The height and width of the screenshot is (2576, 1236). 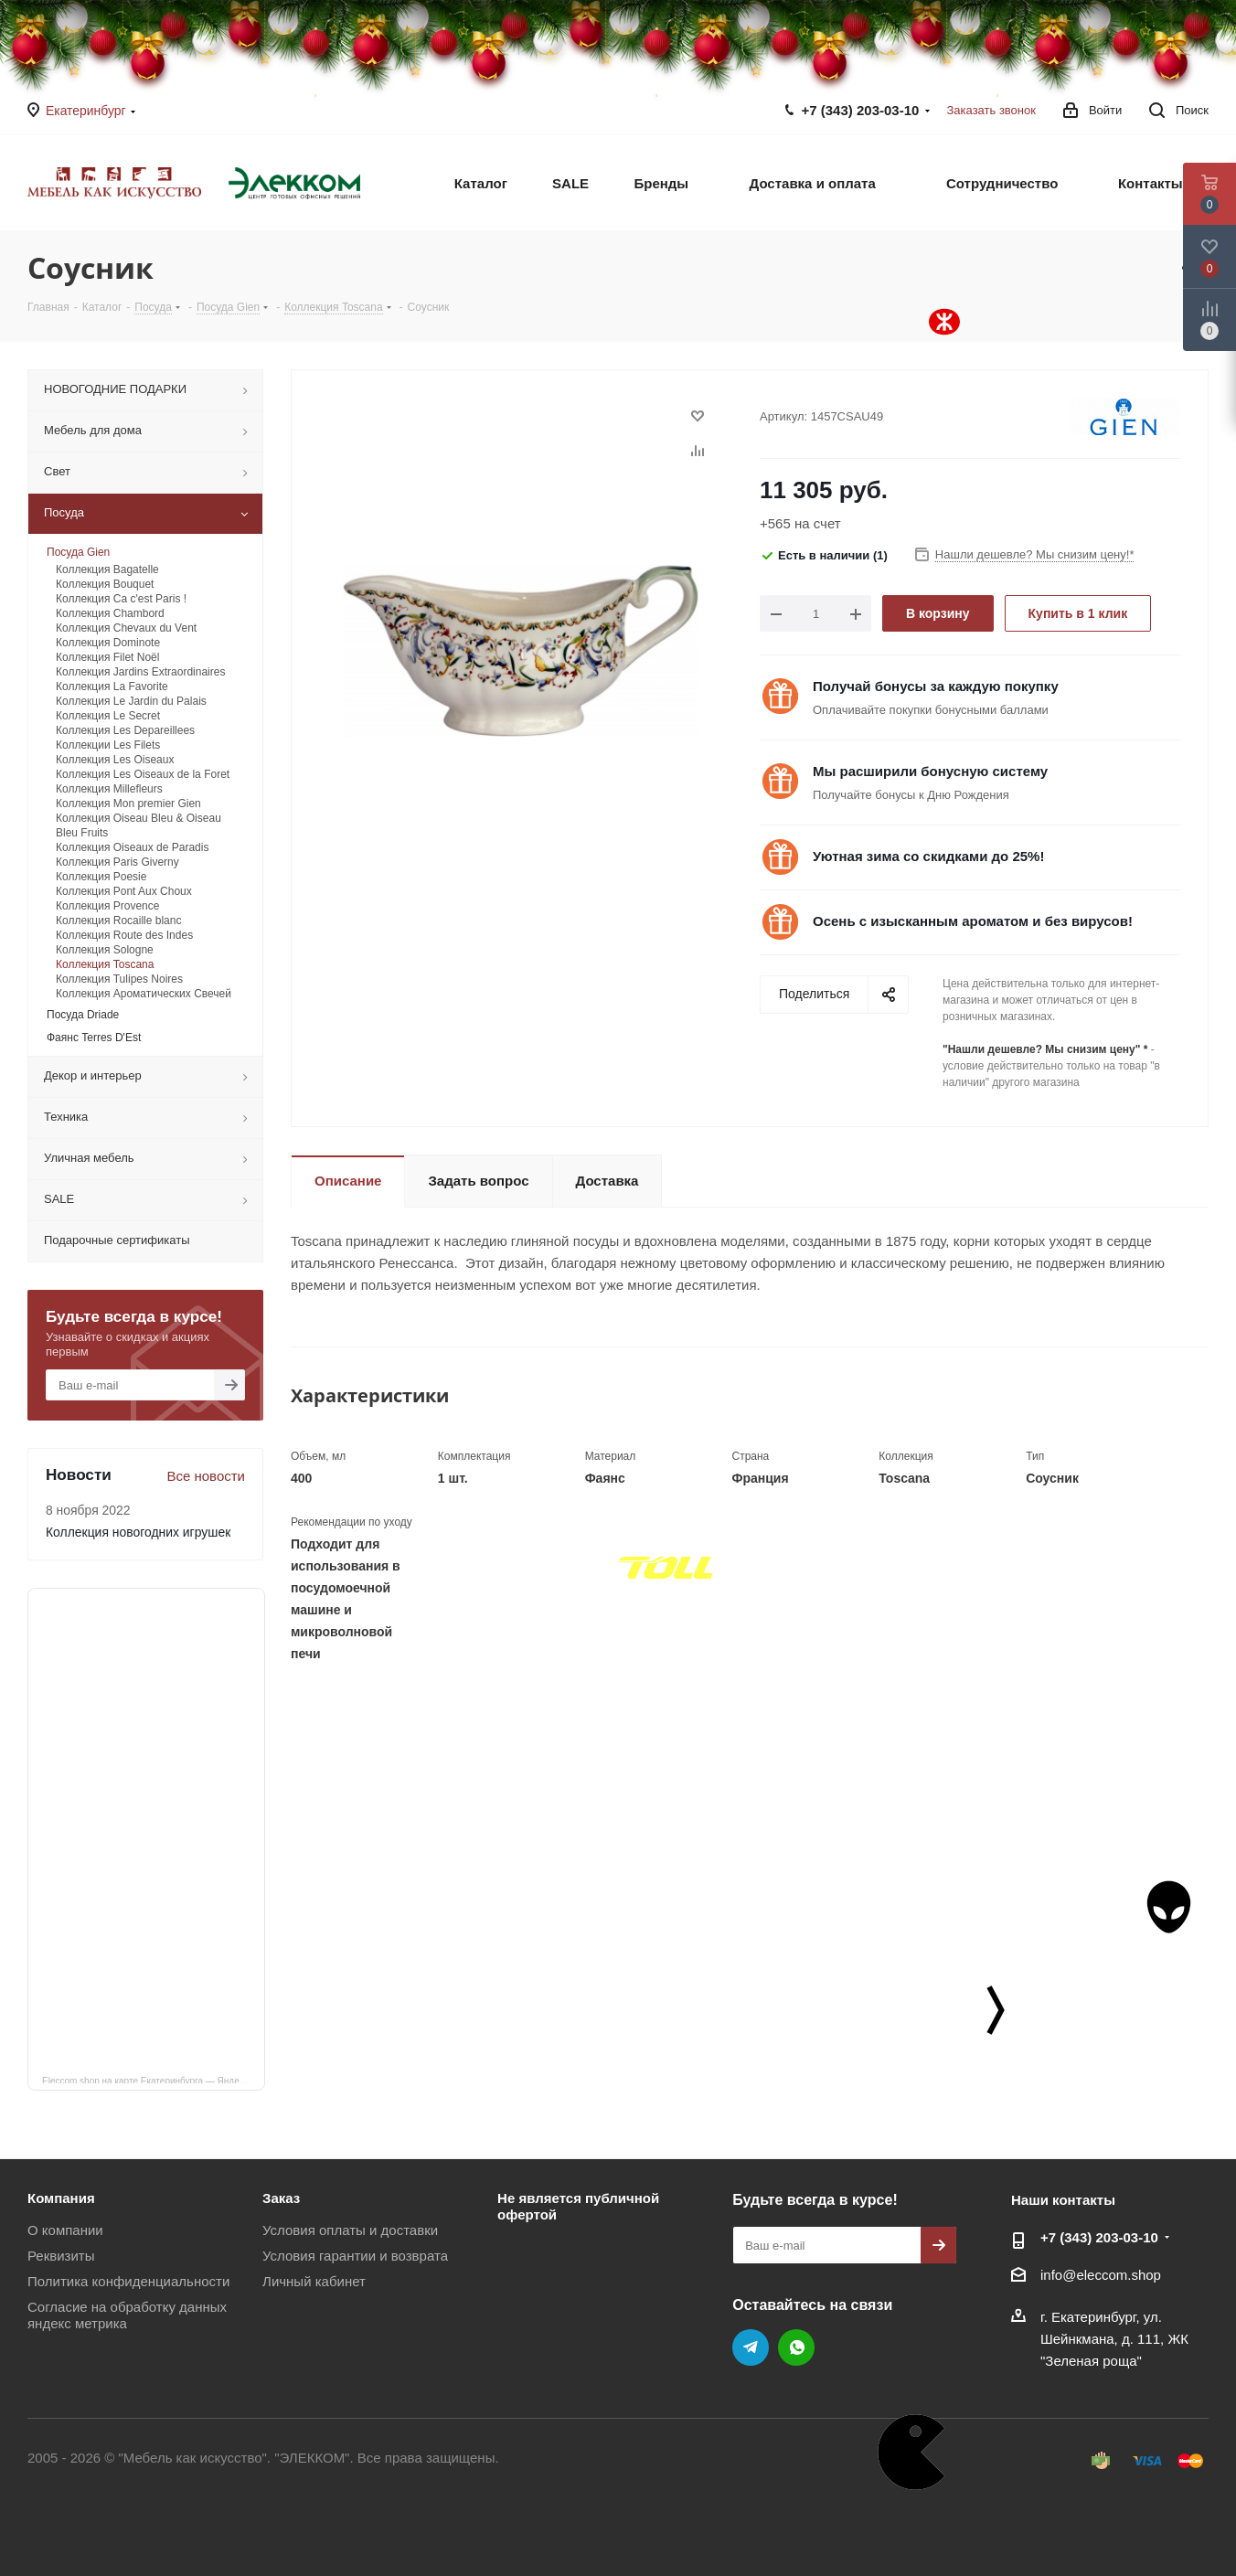 What do you see at coordinates (915, 2452) in the screenshot?
I see `open games or gaming section` at bounding box center [915, 2452].